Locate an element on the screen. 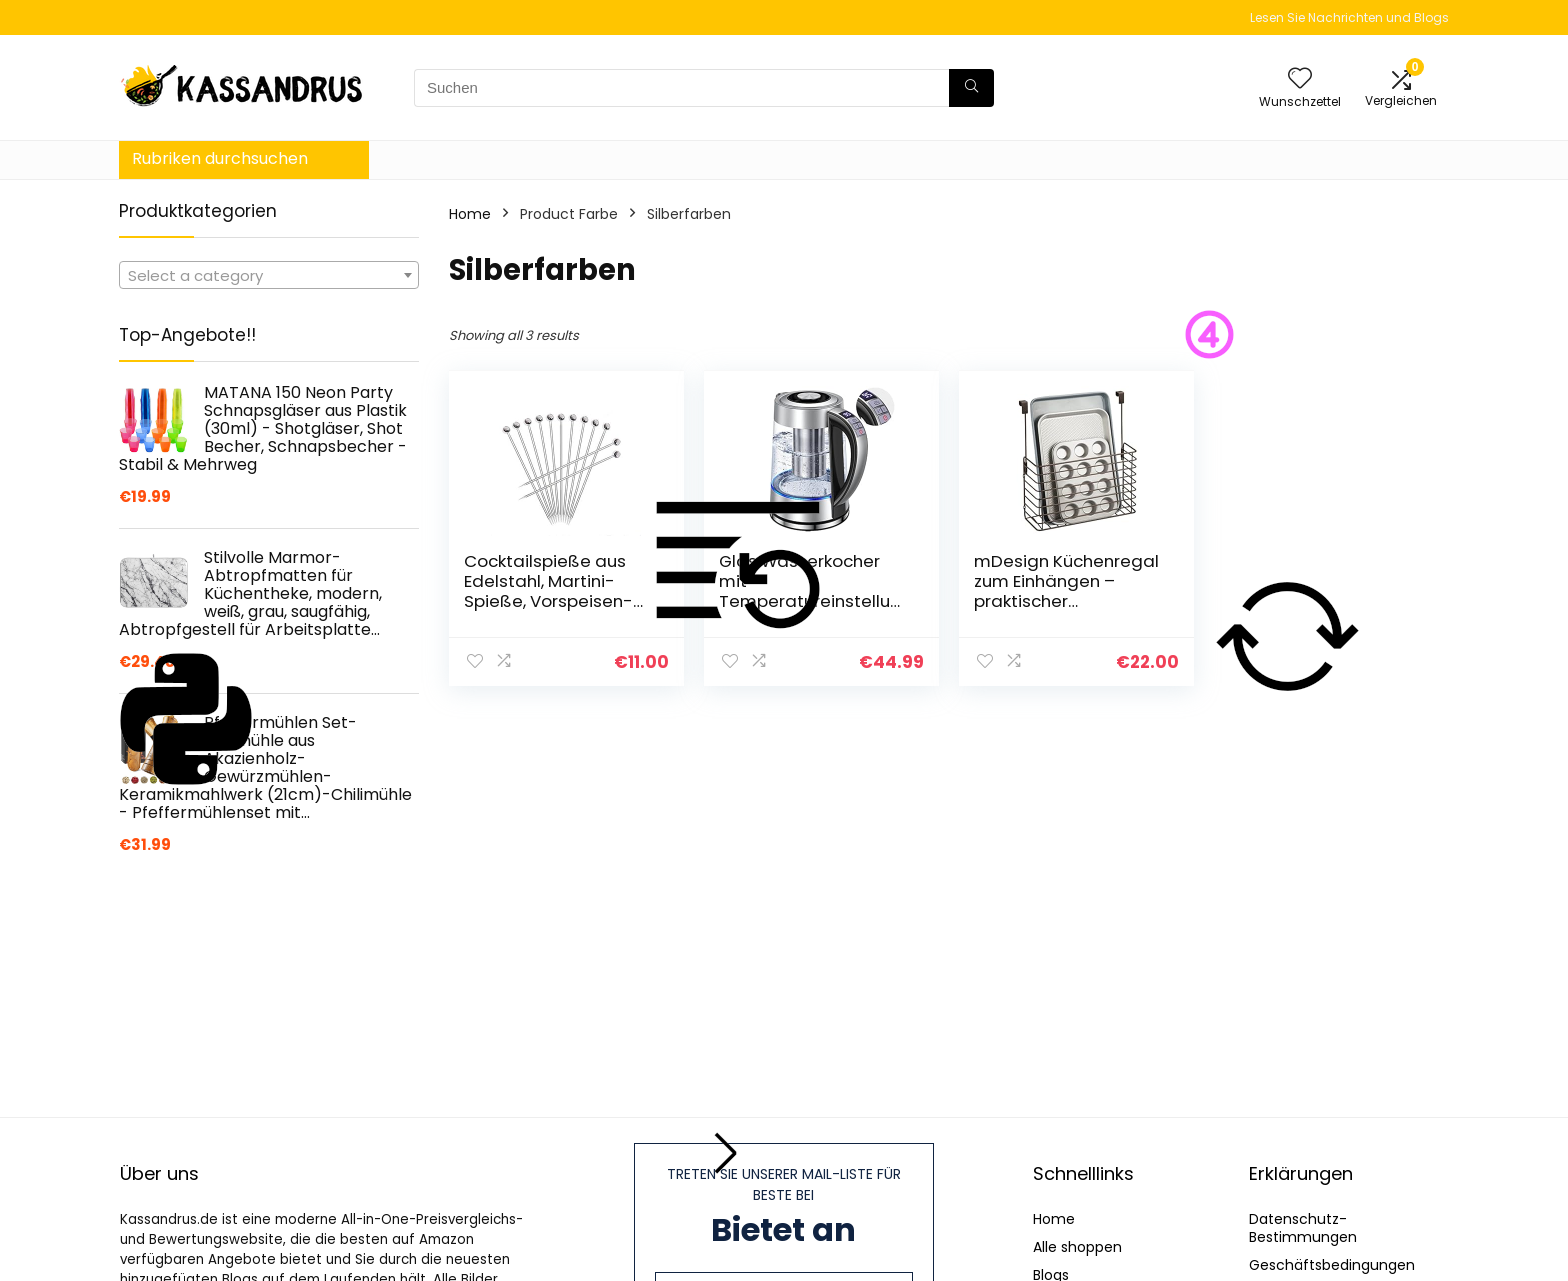  navigate to the next item or page is located at coordinates (724, 1153).